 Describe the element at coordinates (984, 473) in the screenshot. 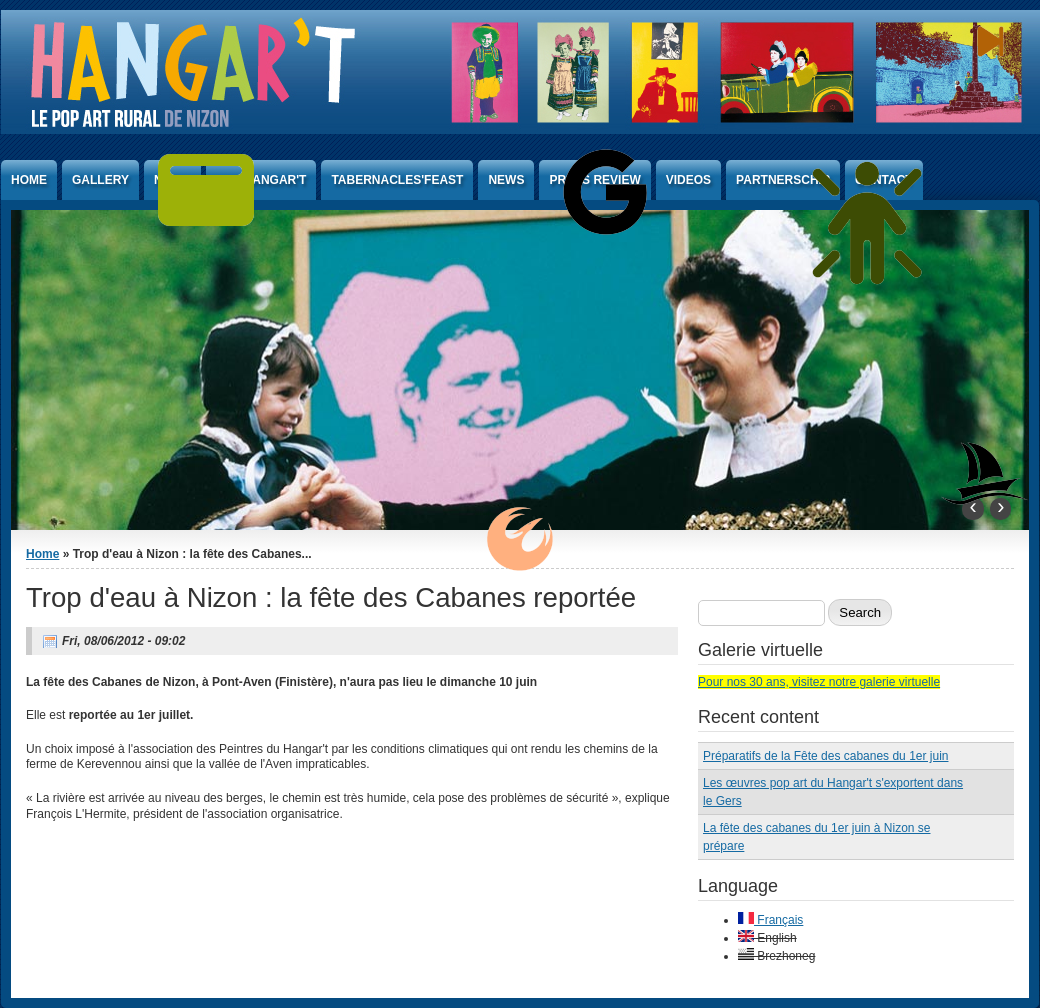

I see `open phpMyAdmin database management tool` at that location.